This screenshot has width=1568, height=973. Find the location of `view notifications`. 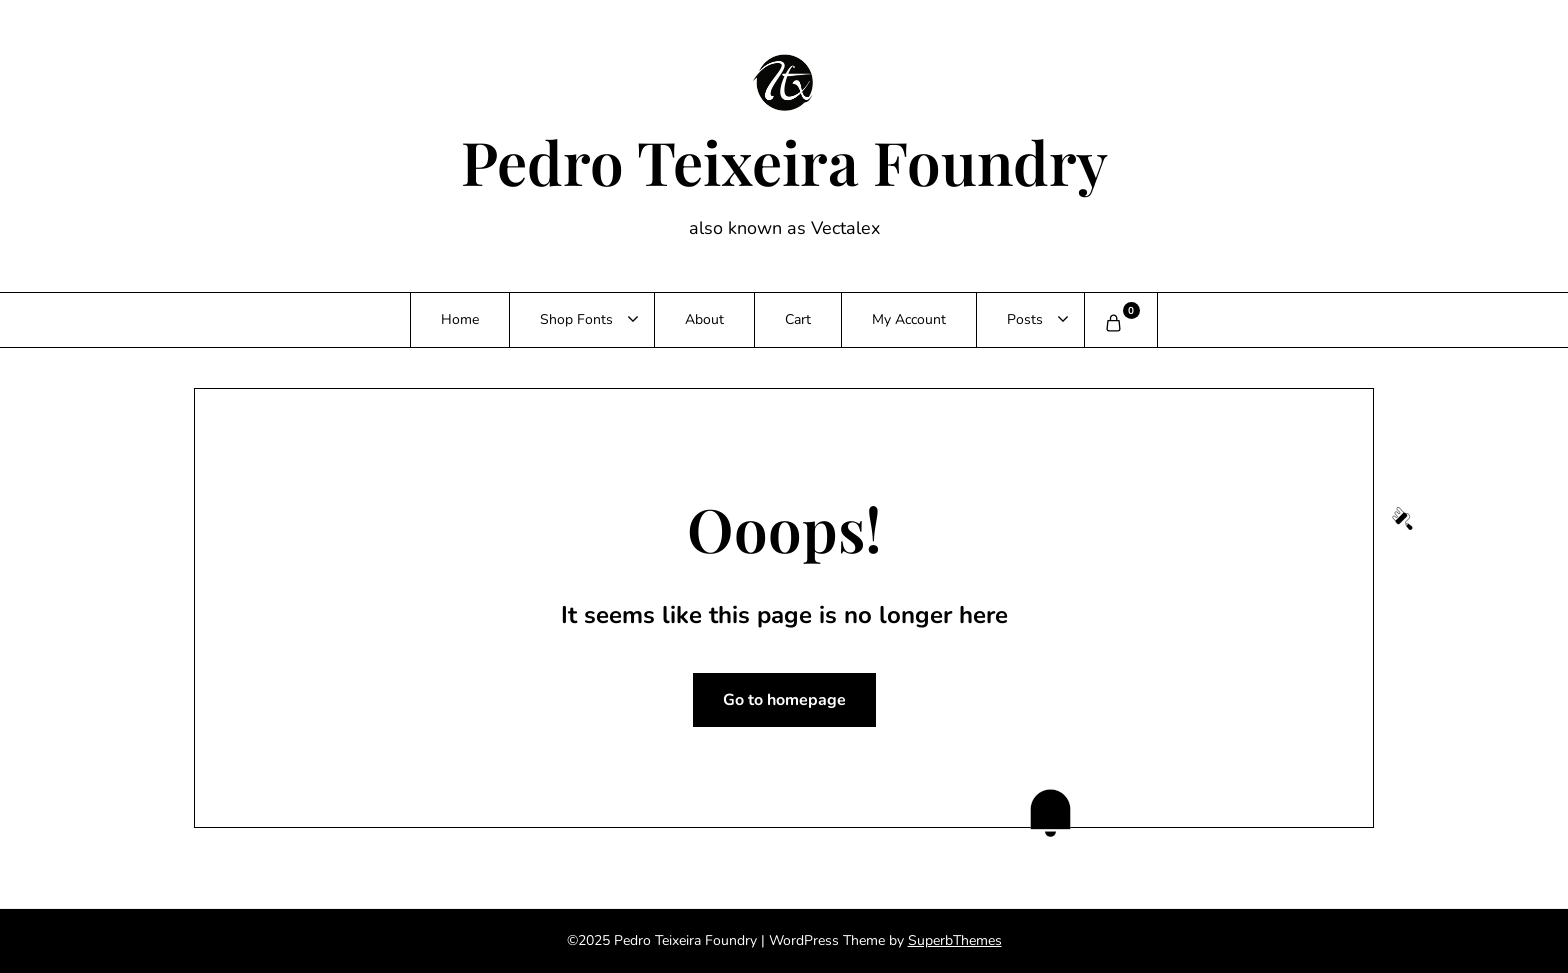

view notifications is located at coordinates (1050, 811).